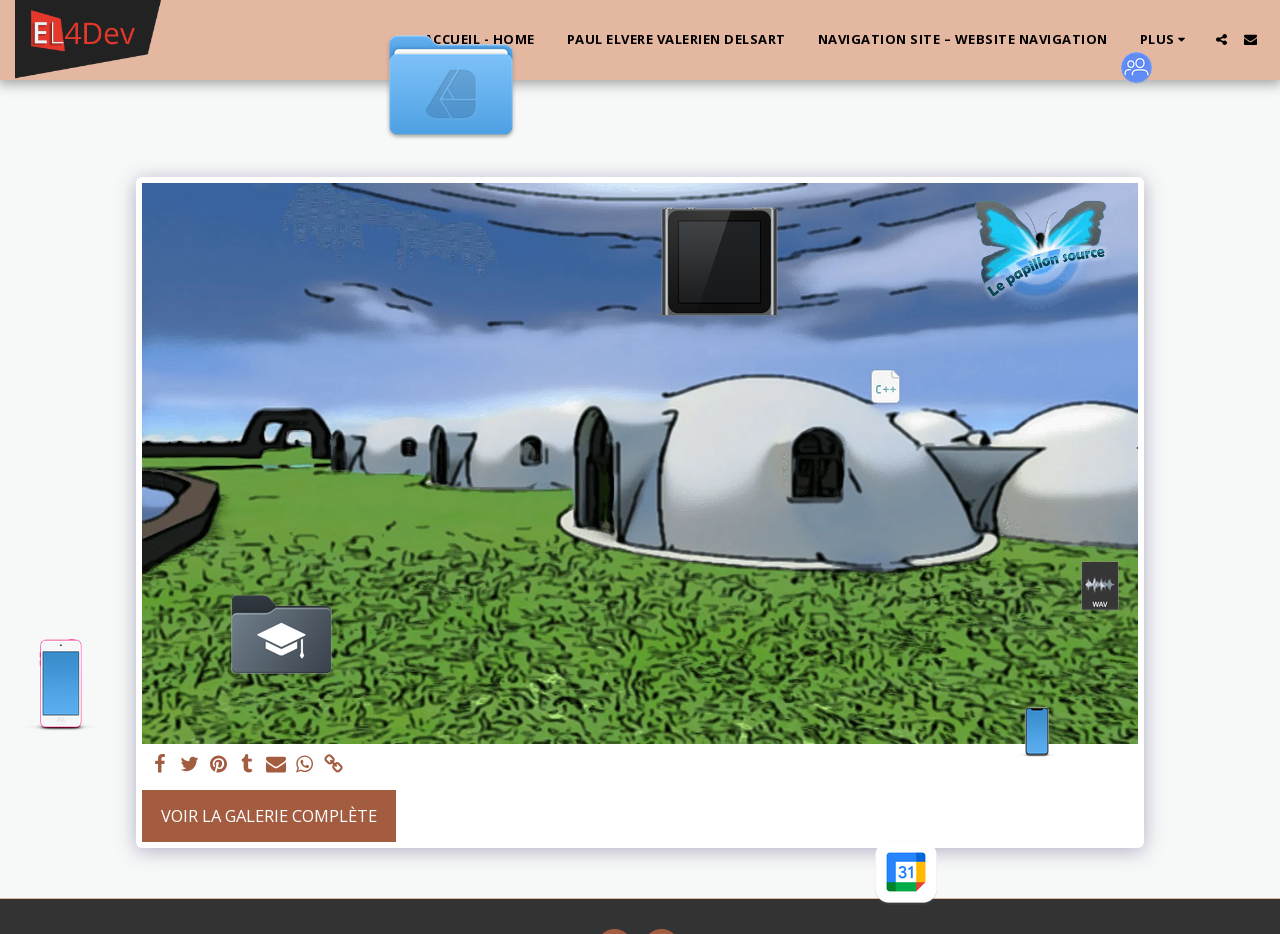  What do you see at coordinates (885, 386) in the screenshot?
I see `a C++ source code file` at bounding box center [885, 386].